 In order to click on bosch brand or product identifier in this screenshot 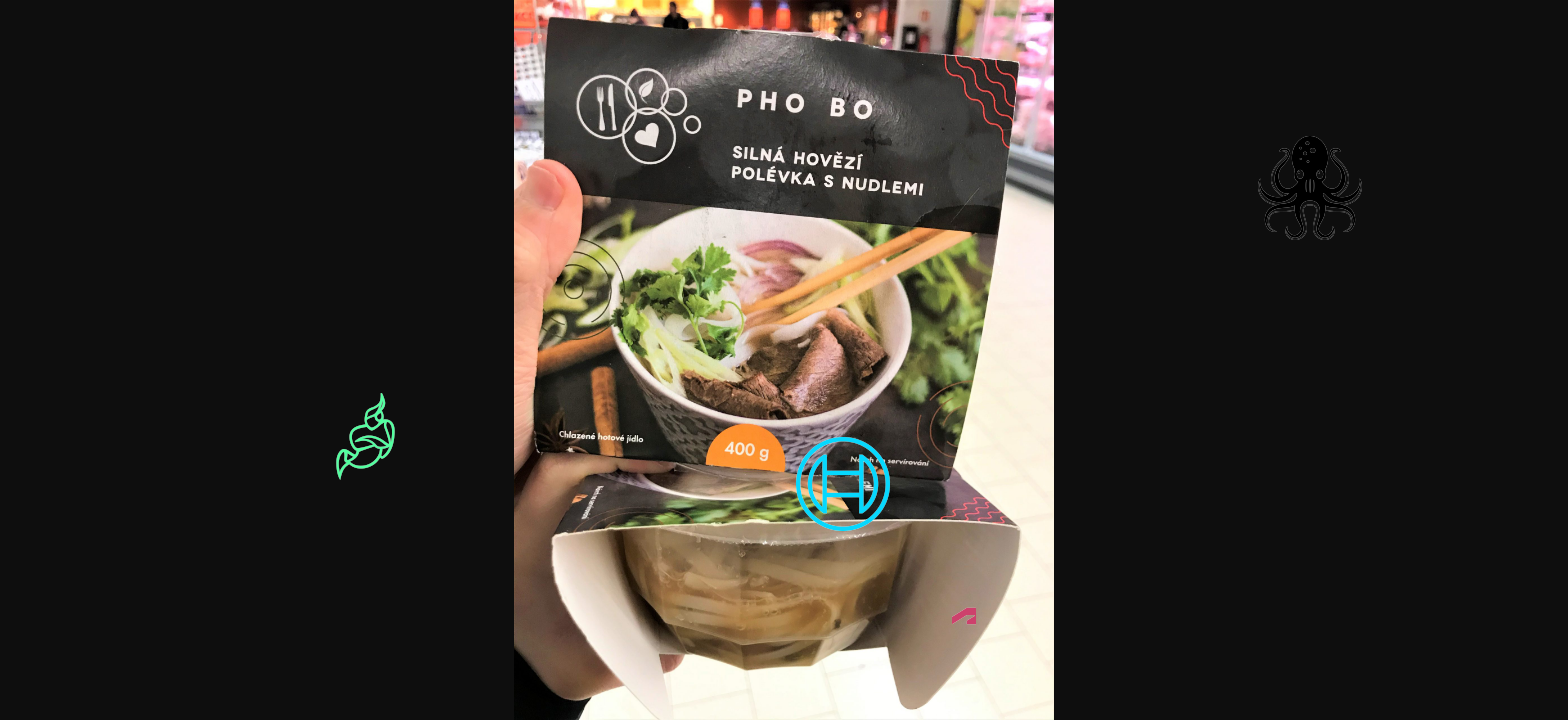, I will do `click(843, 484)`.